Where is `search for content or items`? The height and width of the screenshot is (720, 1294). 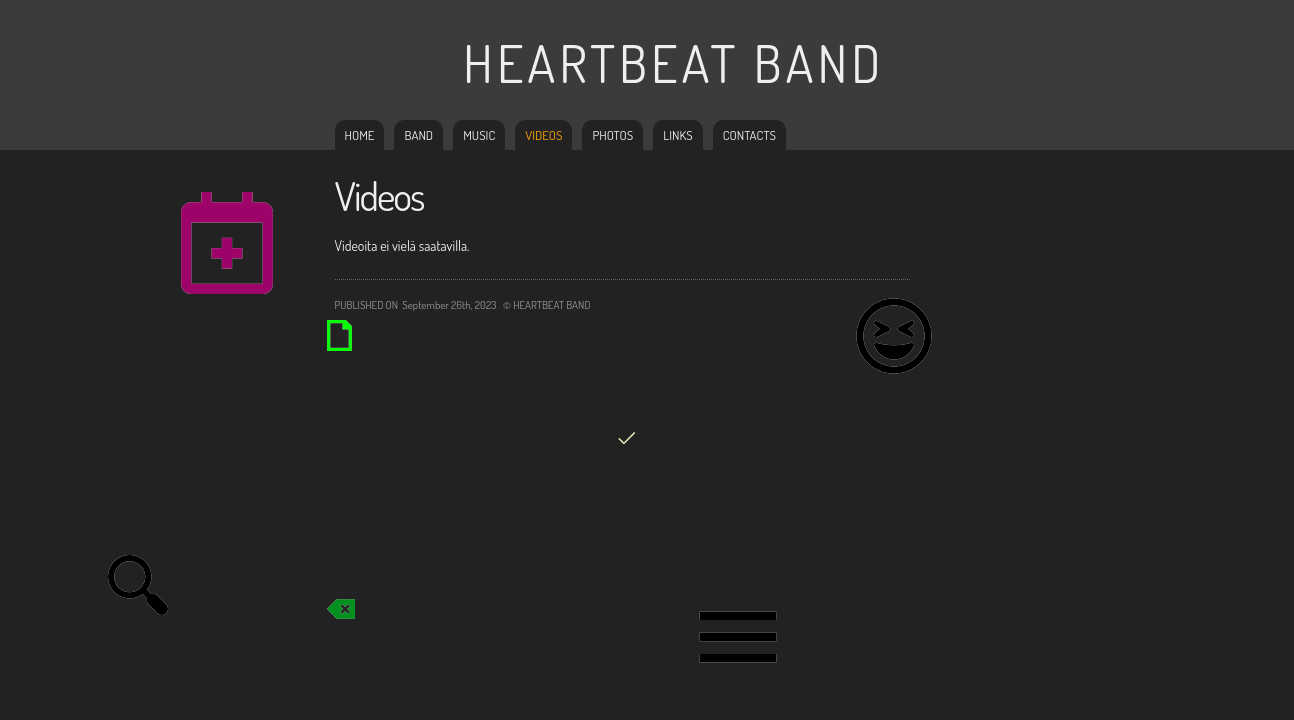
search for content or items is located at coordinates (139, 586).